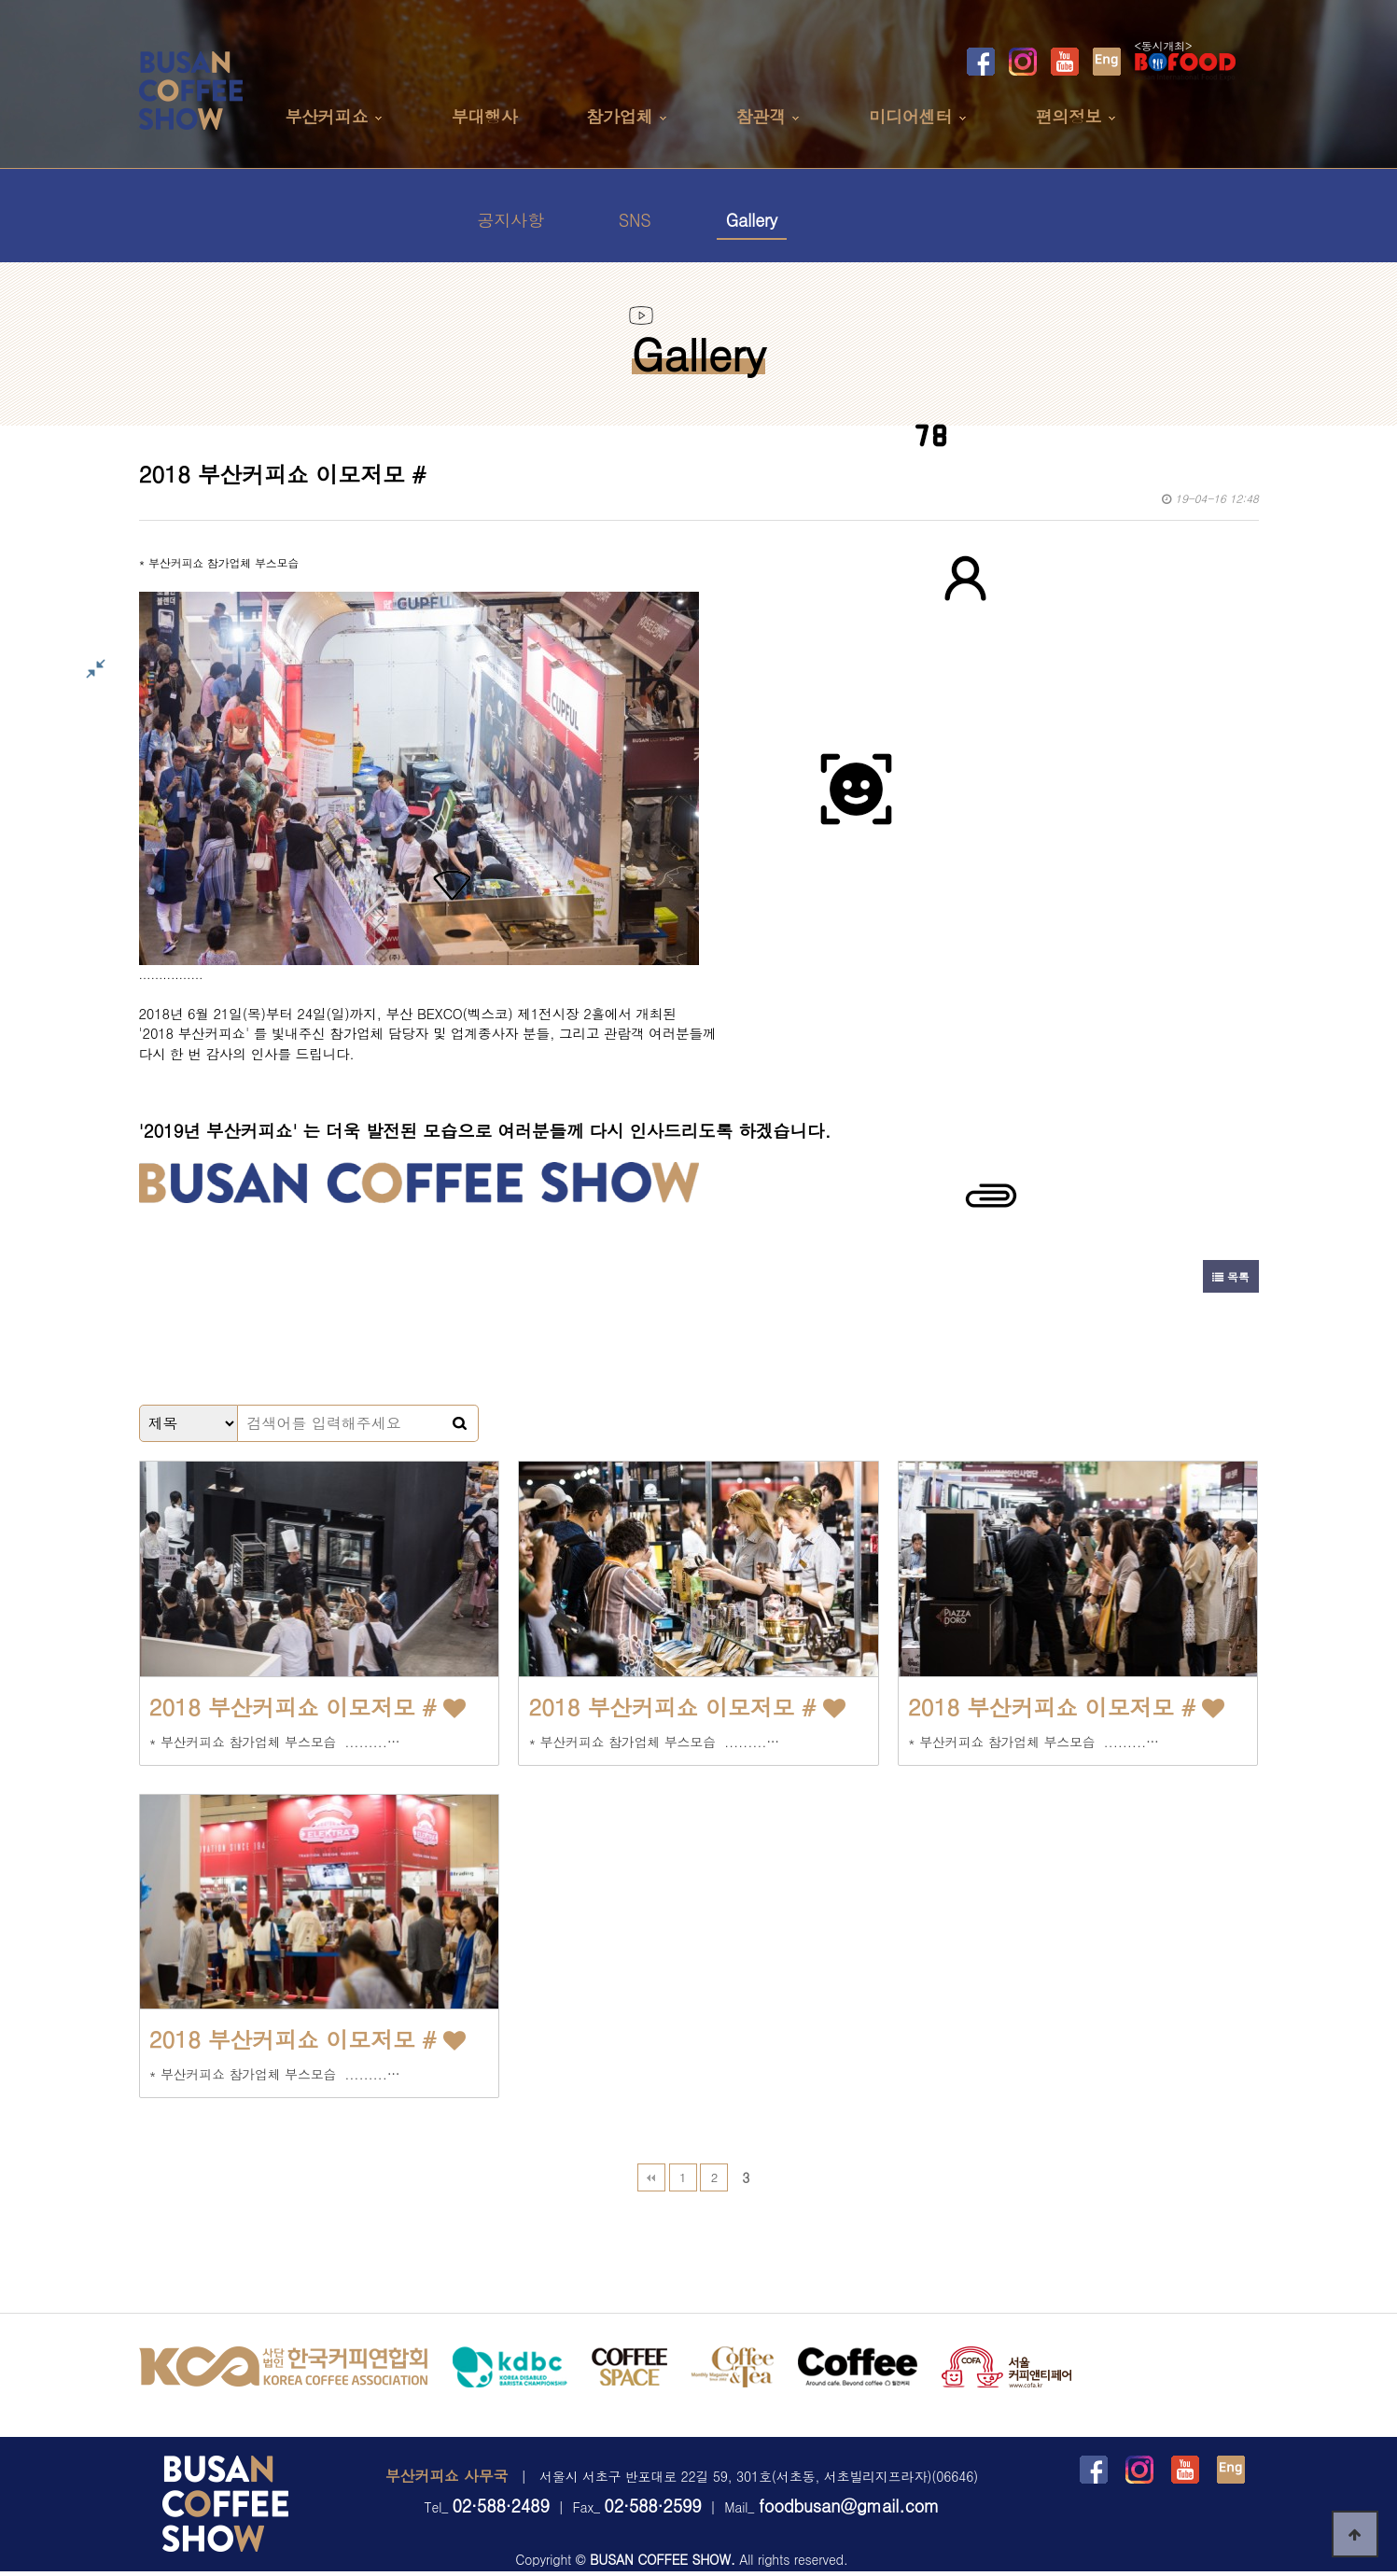 The image size is (1397, 2576). Describe the element at coordinates (965, 580) in the screenshot. I see `view your profile` at that location.